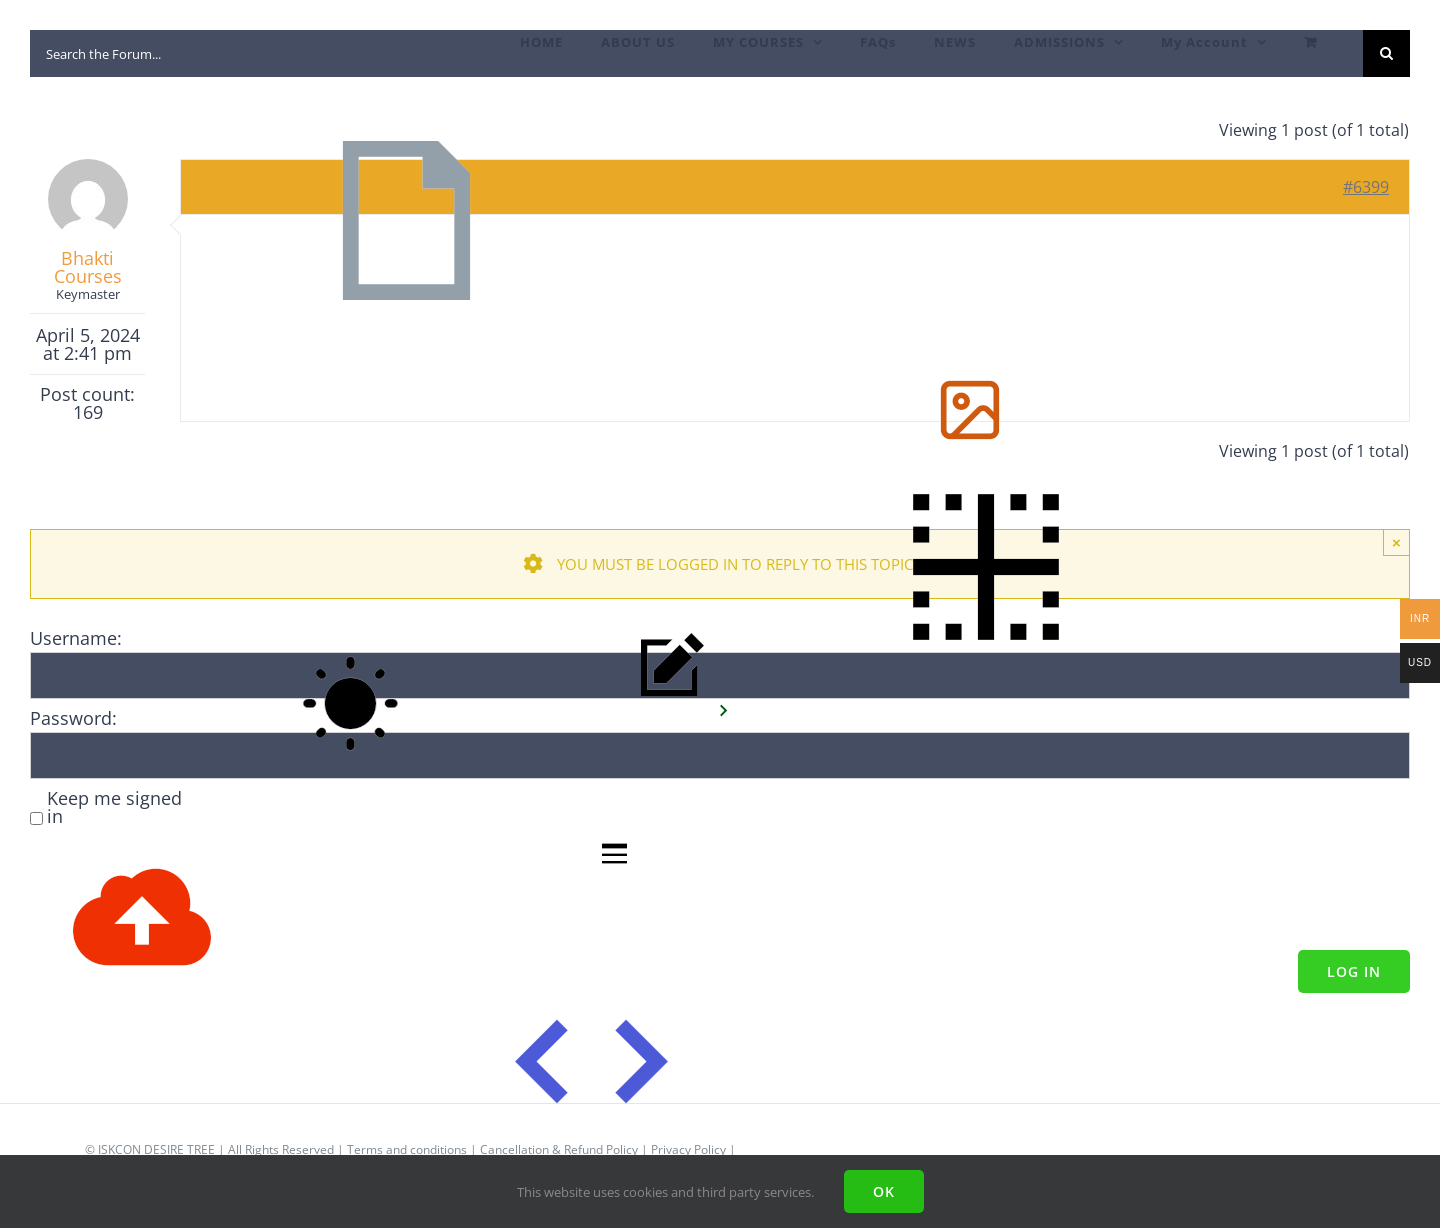  I want to click on apply inner borders to selected cells, so click(986, 567).